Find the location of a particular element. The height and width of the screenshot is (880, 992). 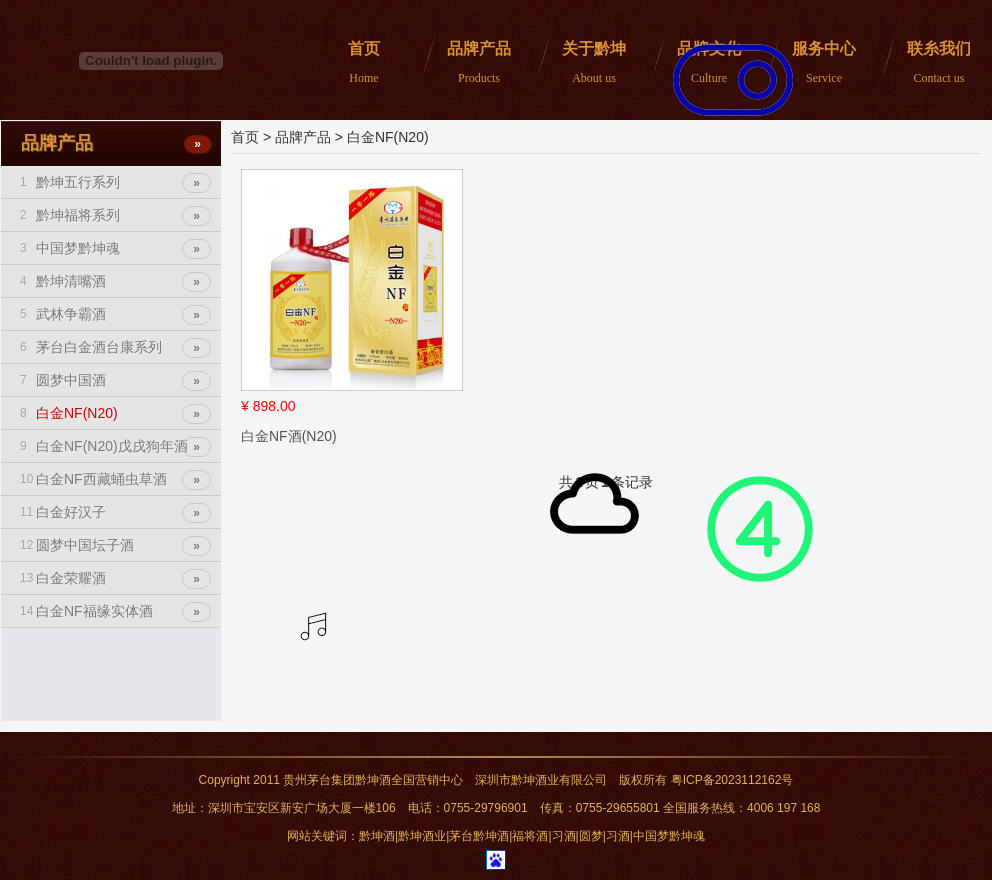

toggle a setting on is located at coordinates (733, 80).